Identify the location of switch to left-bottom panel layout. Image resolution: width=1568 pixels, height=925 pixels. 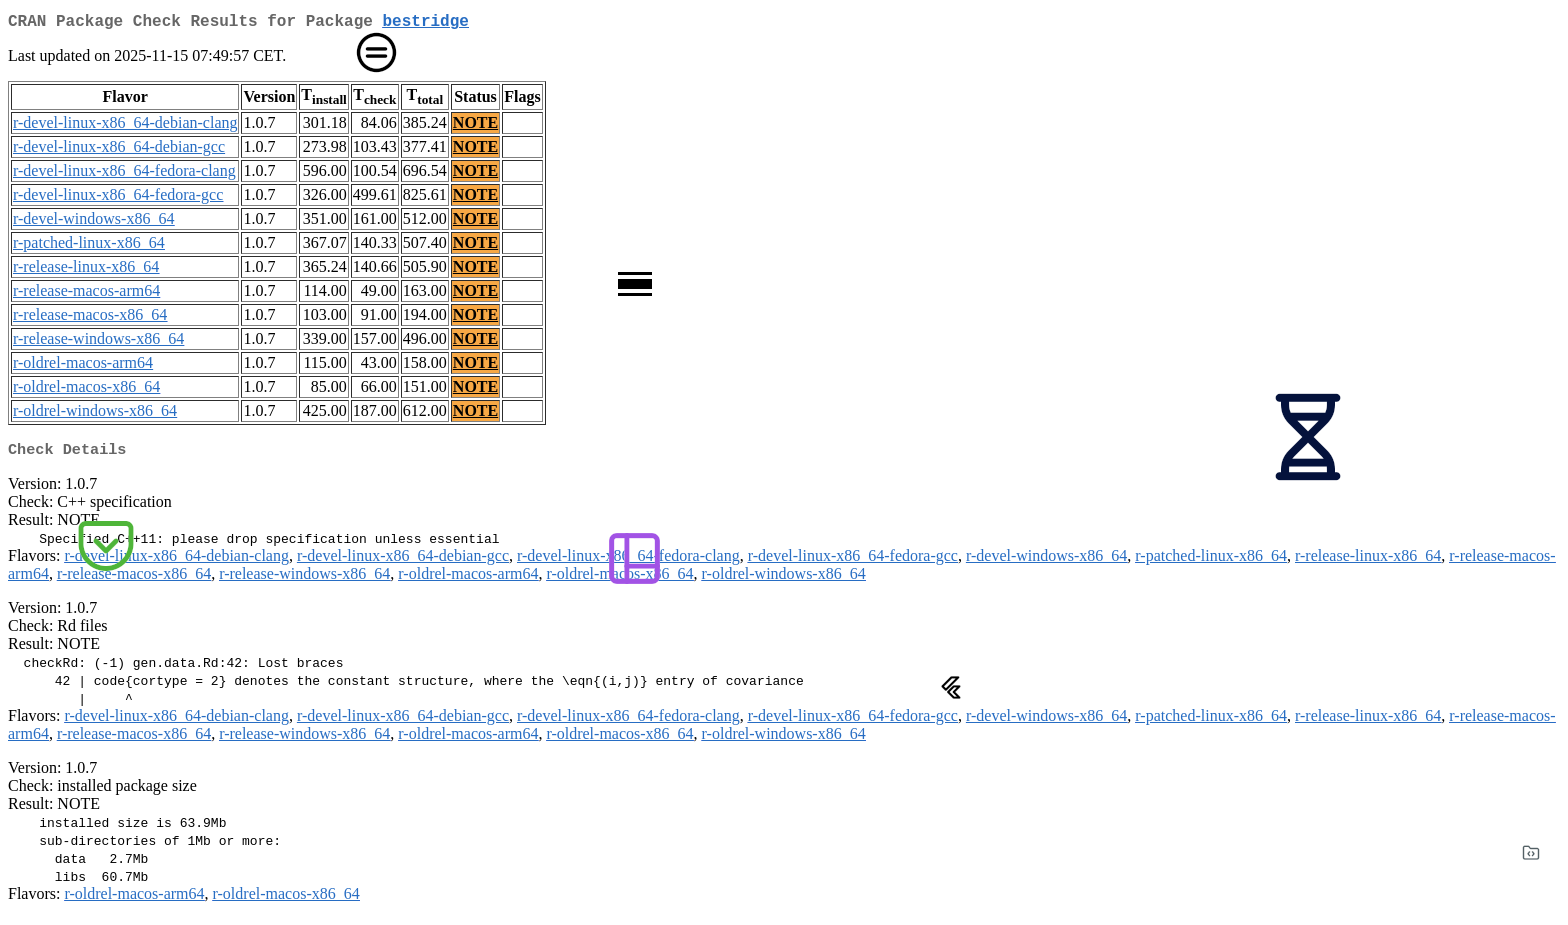
(634, 558).